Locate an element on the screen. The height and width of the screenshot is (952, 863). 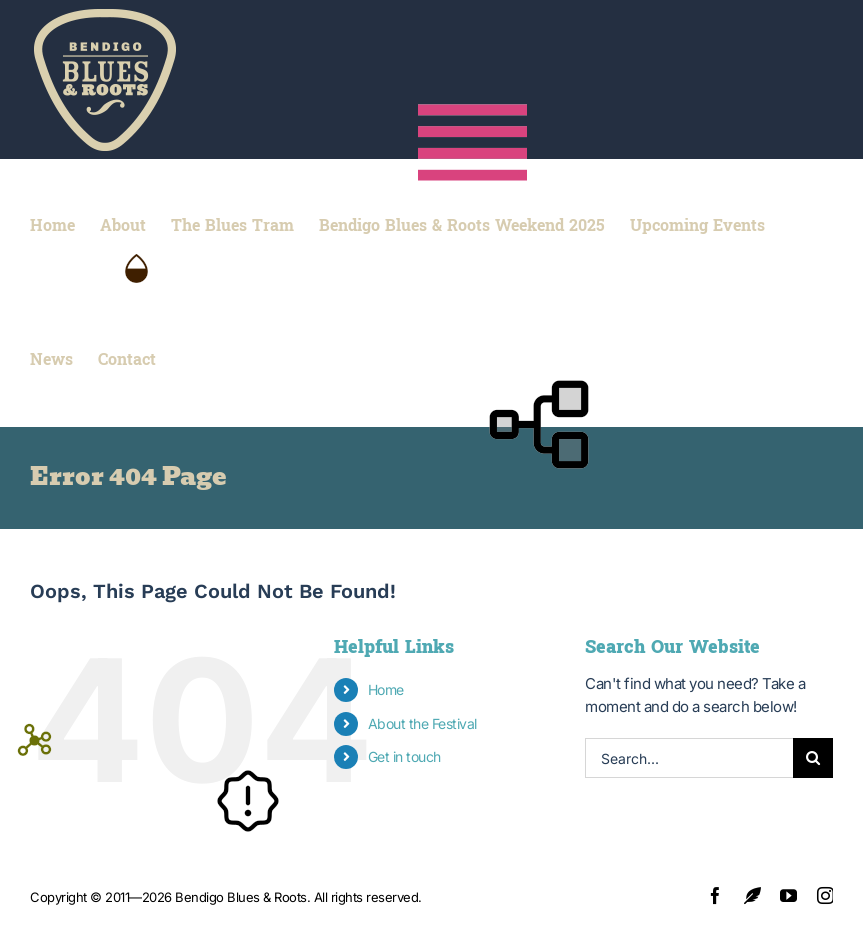
view hierarchical structure or organization is located at coordinates (544, 424).